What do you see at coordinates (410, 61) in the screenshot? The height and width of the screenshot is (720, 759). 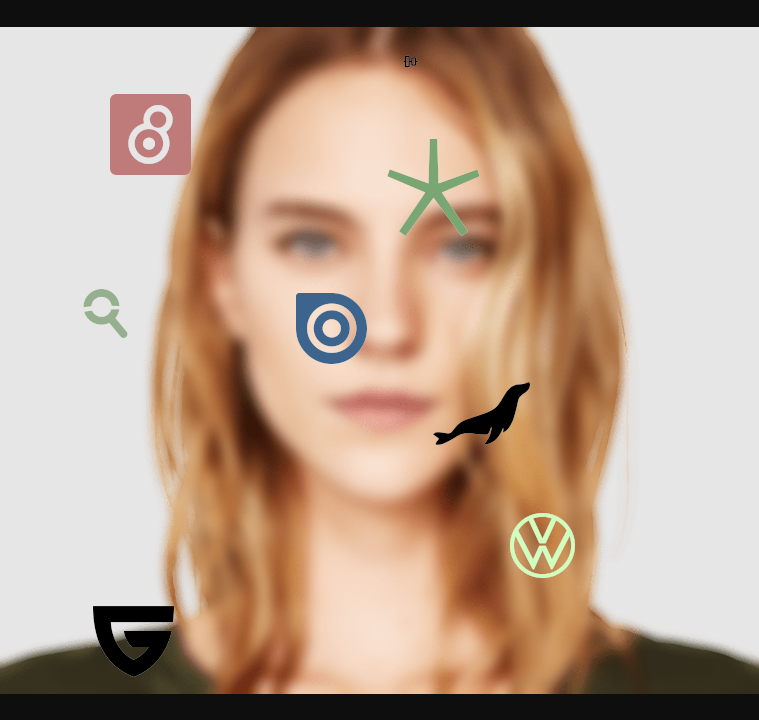 I see `align items to vertical center` at bounding box center [410, 61].